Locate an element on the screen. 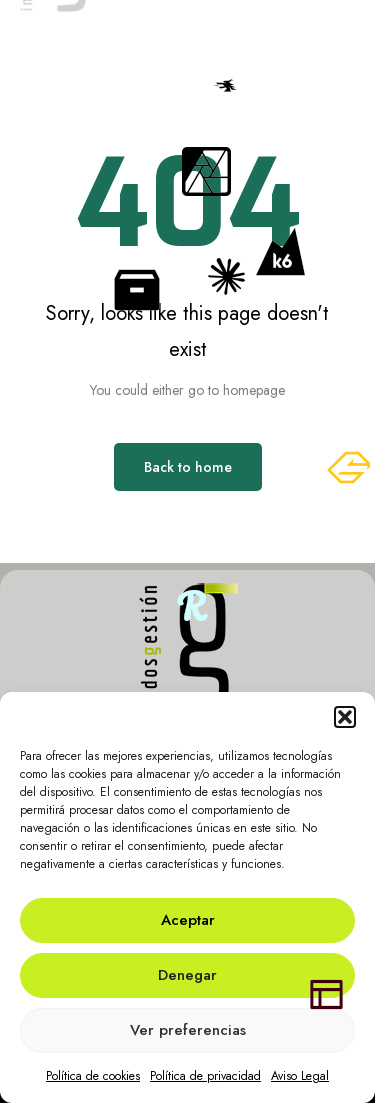 The width and height of the screenshot is (375, 1103). archive items or files is located at coordinates (137, 290).